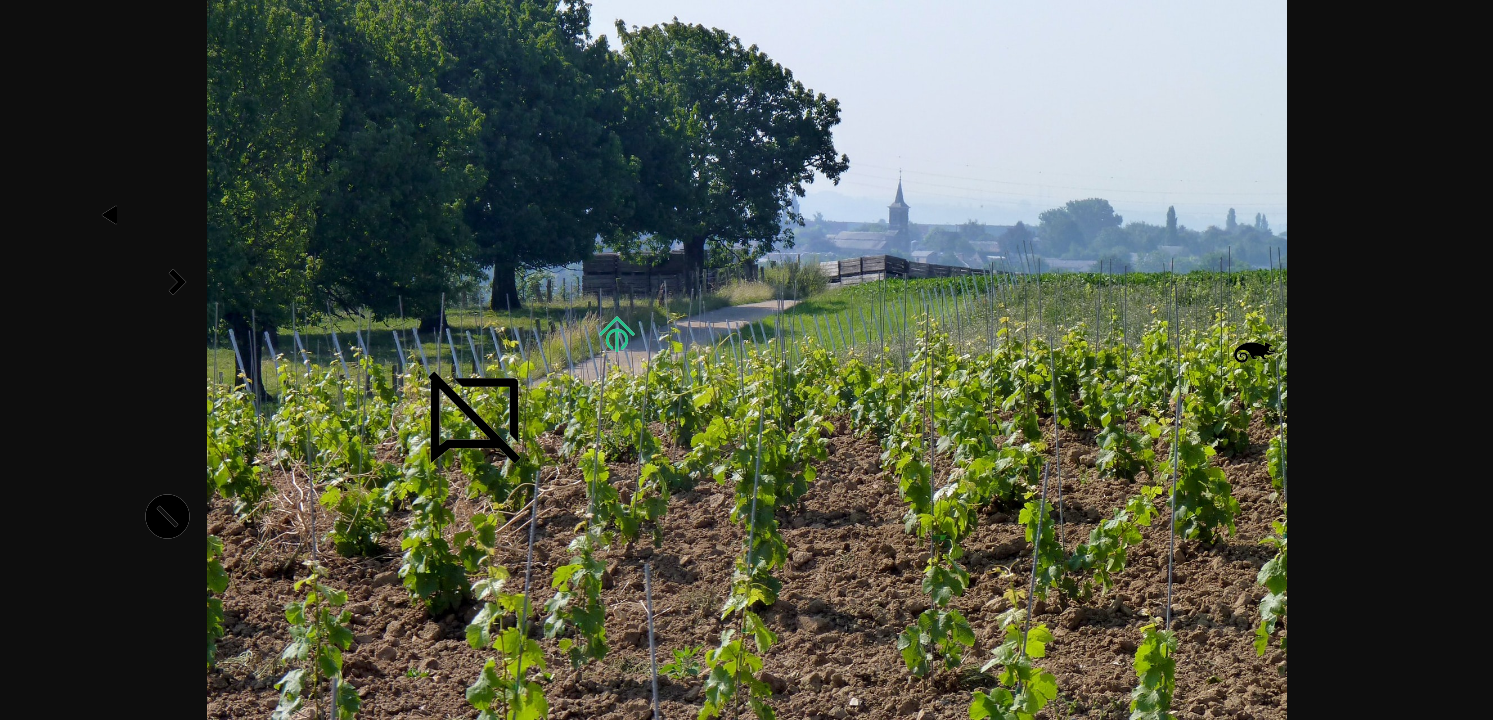  Describe the element at coordinates (167, 516) in the screenshot. I see `indicates a forbidden or prohibited action` at that location.